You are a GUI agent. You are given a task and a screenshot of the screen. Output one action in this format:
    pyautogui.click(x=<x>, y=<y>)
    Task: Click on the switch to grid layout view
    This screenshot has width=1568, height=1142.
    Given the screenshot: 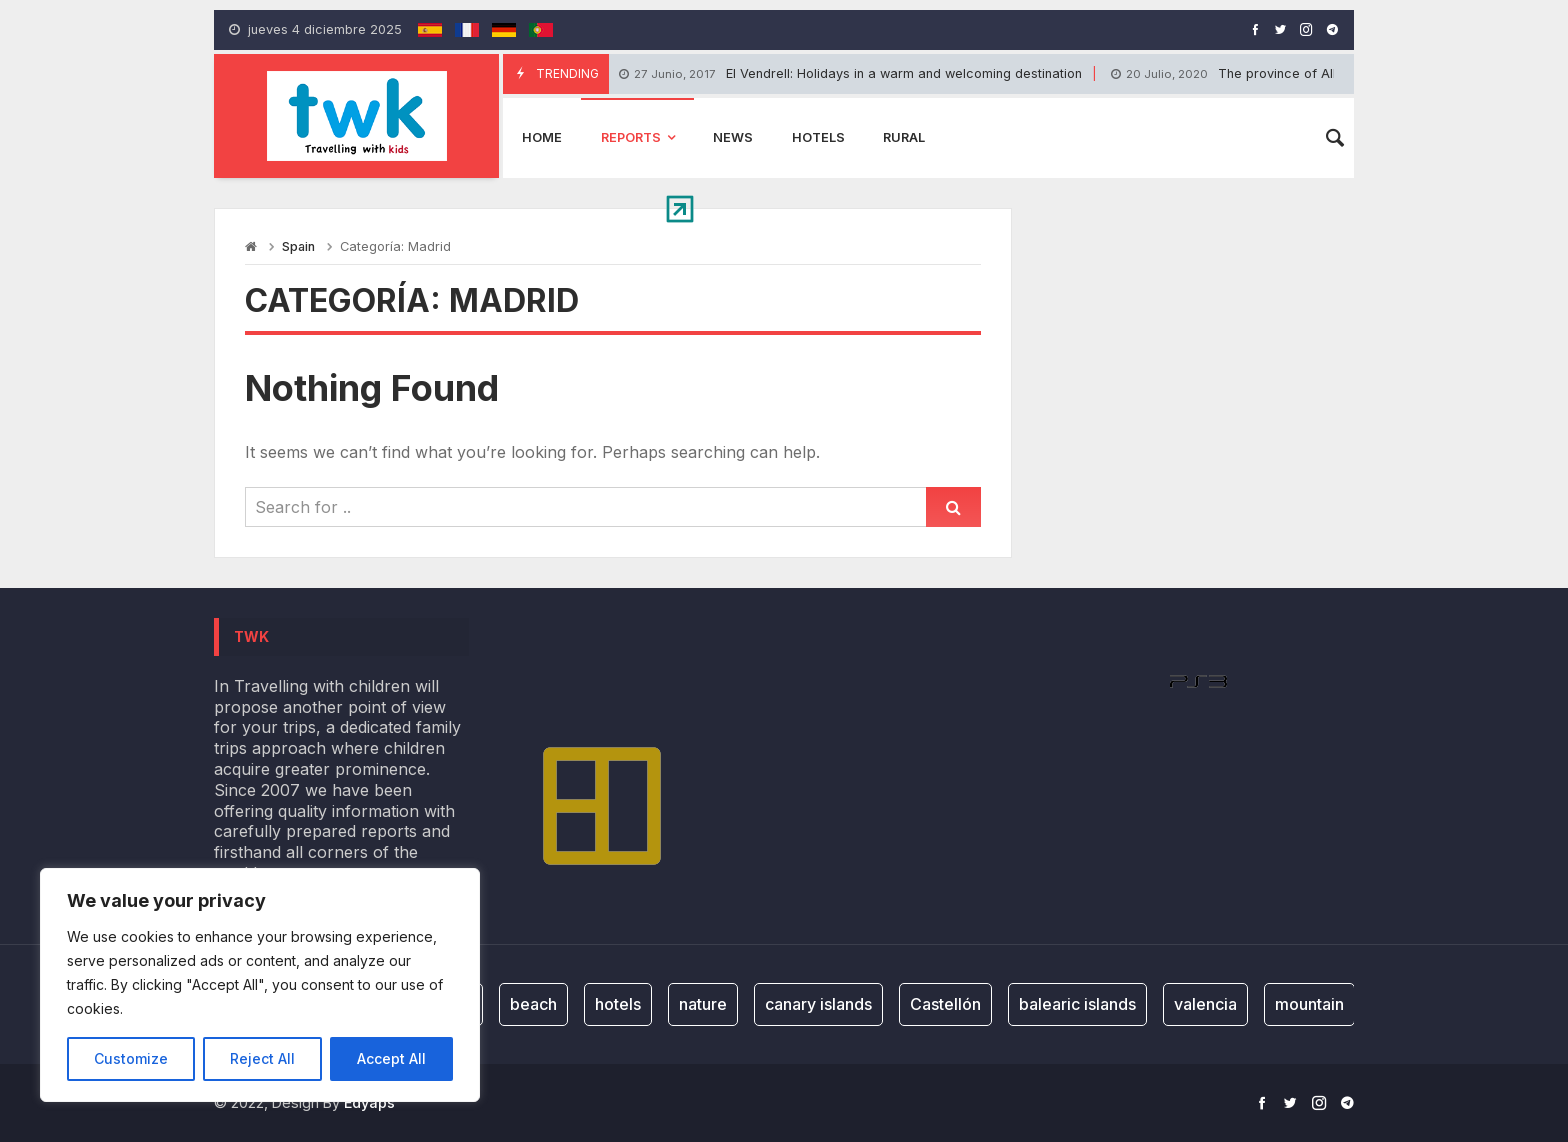 What is the action you would take?
    pyautogui.click(x=602, y=806)
    